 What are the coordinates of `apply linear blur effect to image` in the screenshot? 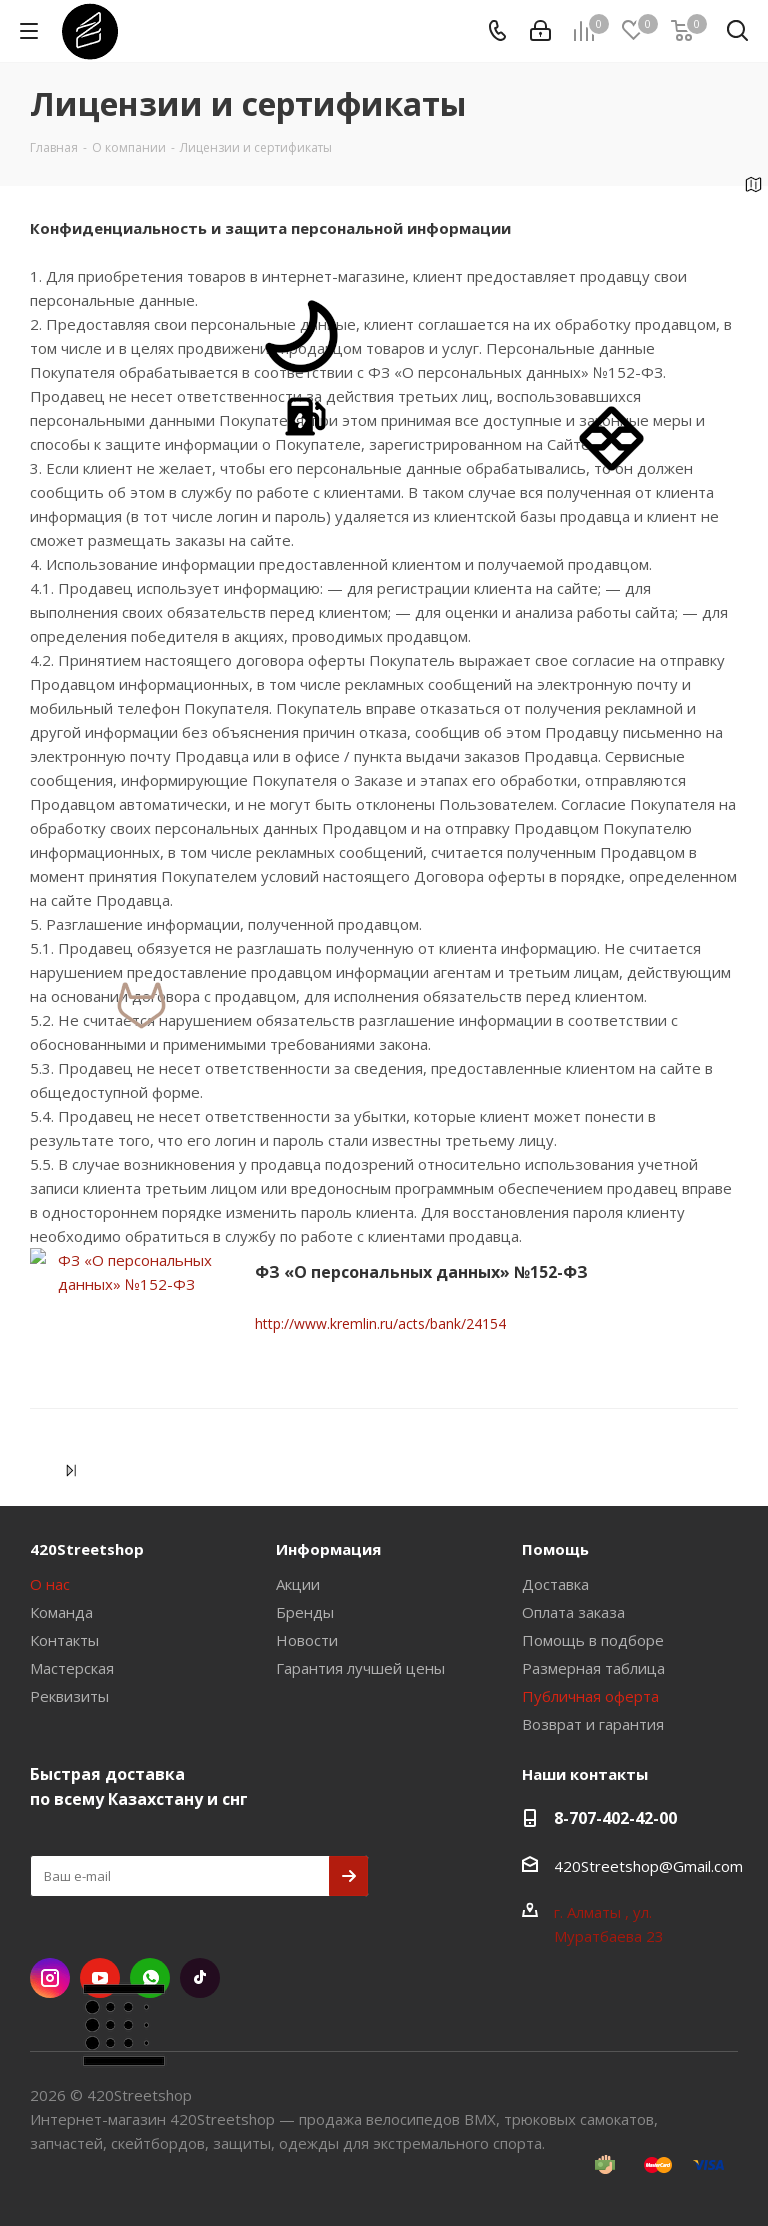 It's located at (124, 2025).